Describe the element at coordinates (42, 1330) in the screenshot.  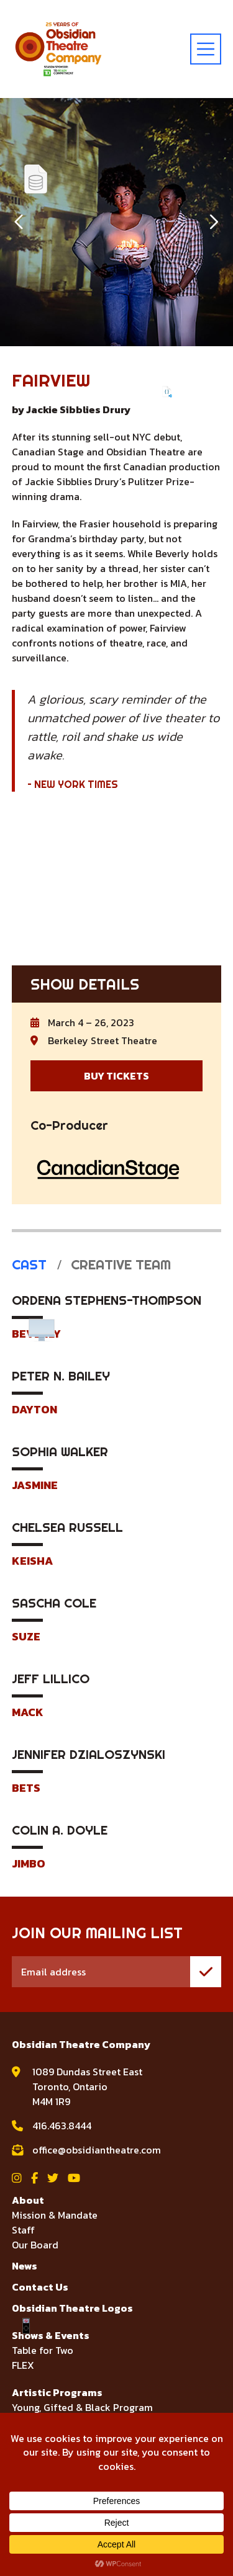
I see `represents this mac in system preferences or finder` at that location.